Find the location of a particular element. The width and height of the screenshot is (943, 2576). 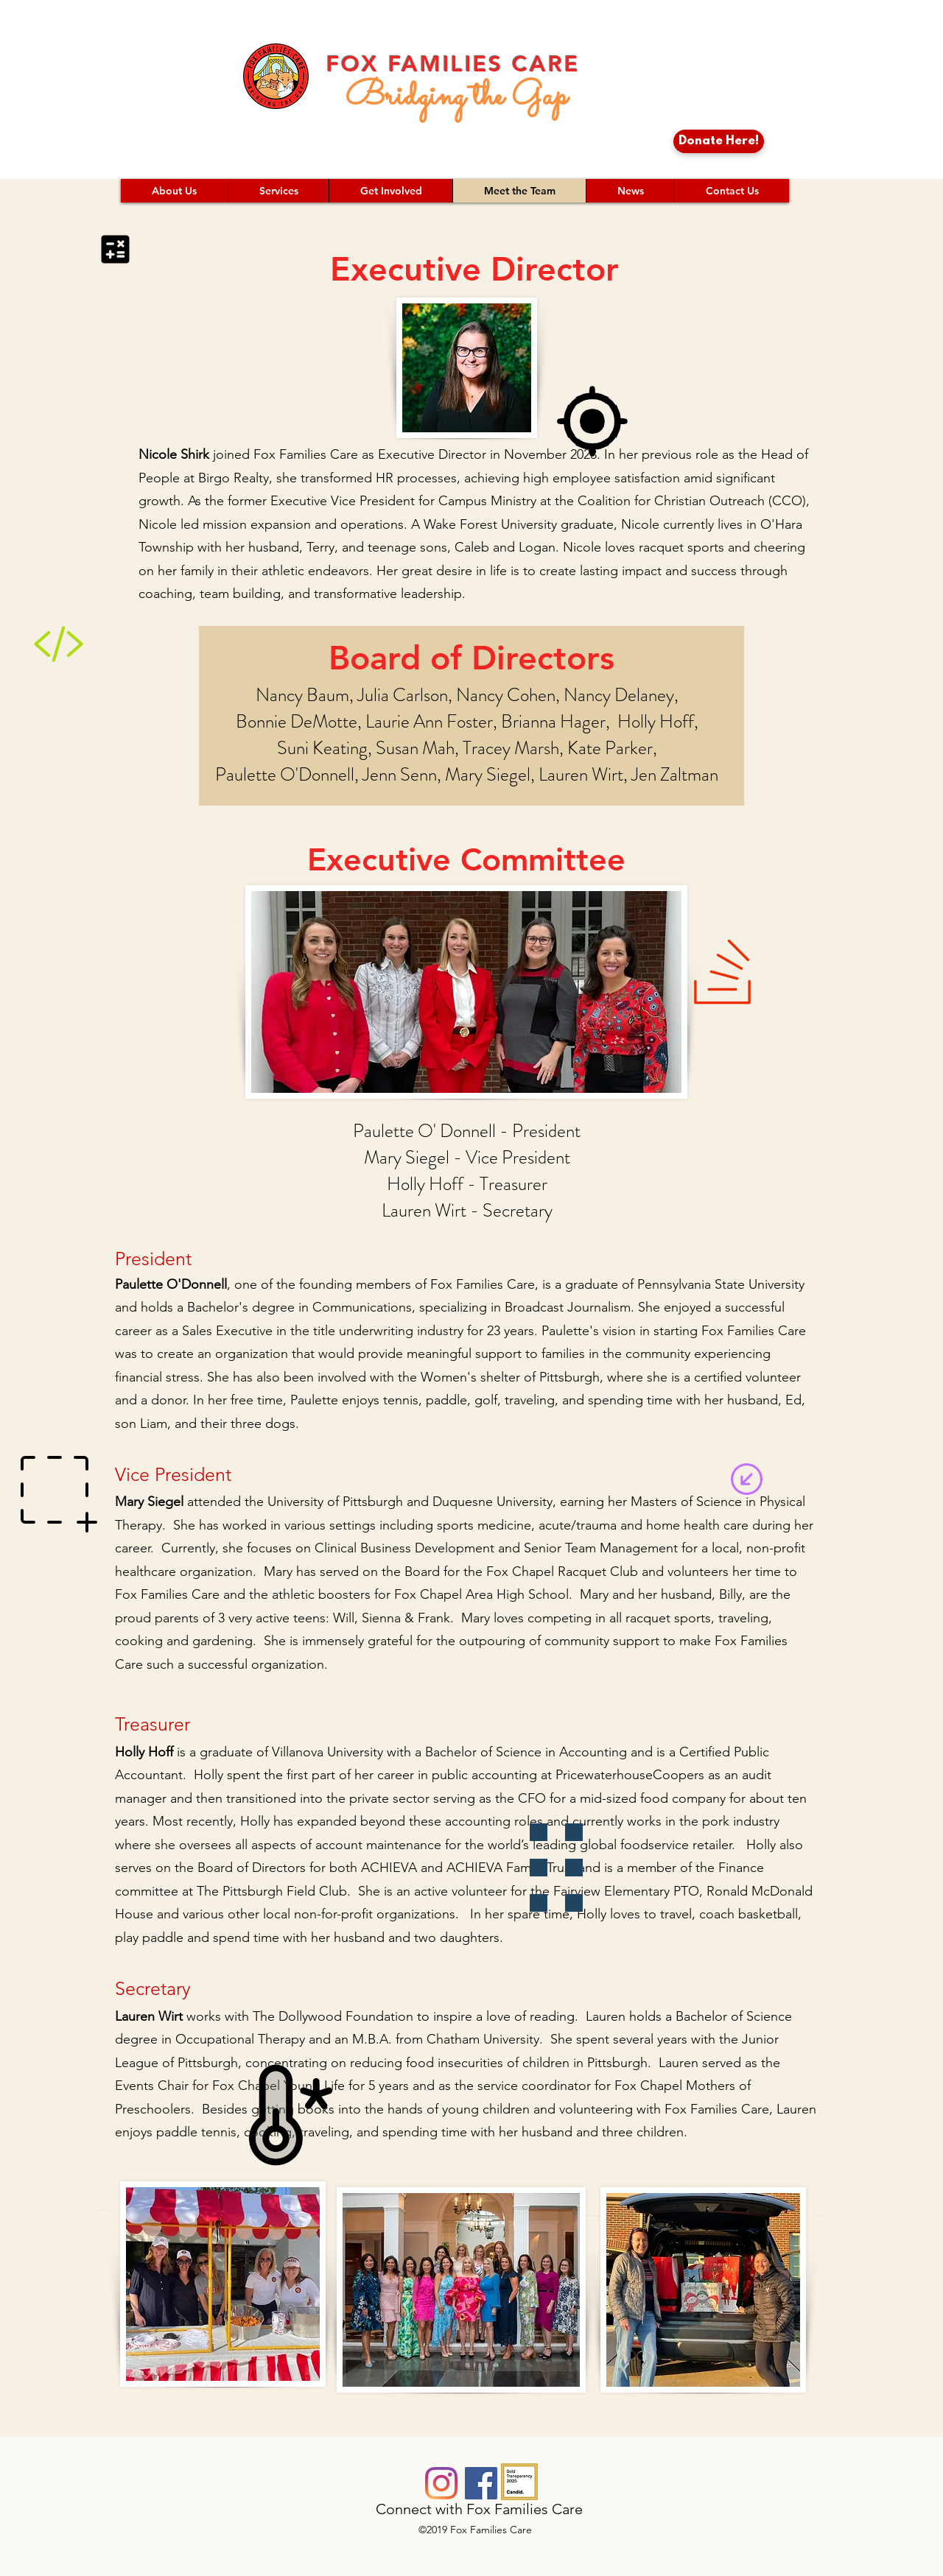

indicates low temperature or cold conditions is located at coordinates (279, 2115).